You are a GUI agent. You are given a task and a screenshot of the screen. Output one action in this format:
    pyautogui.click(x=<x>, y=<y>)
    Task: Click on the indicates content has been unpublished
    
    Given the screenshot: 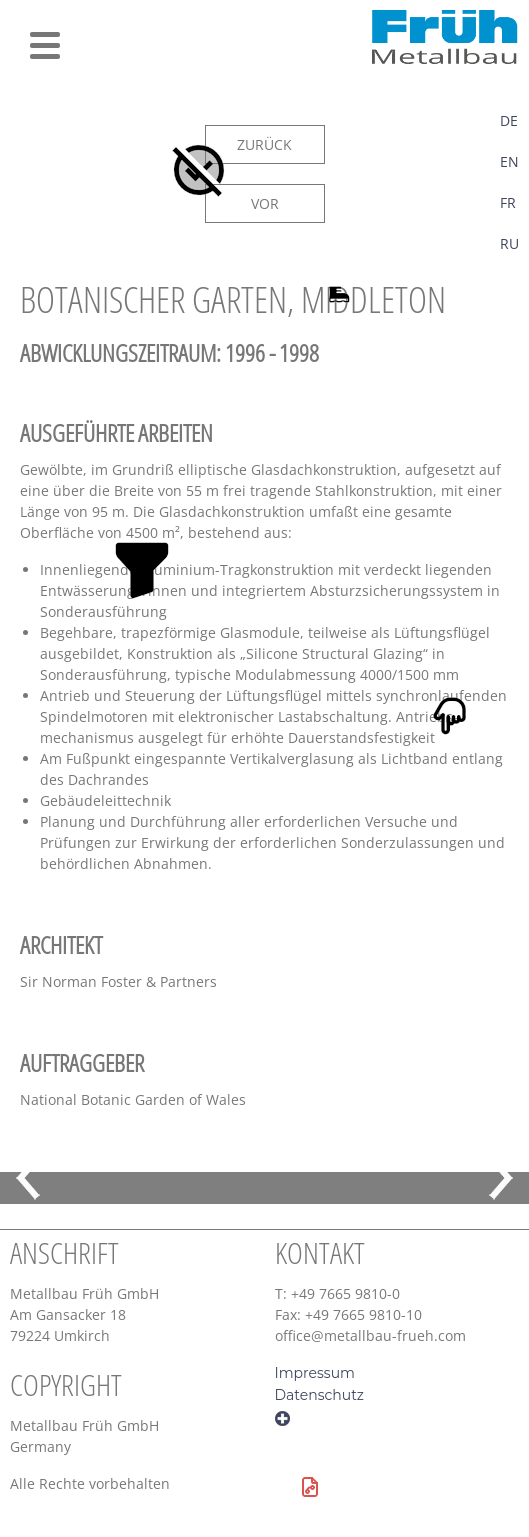 What is the action you would take?
    pyautogui.click(x=199, y=170)
    